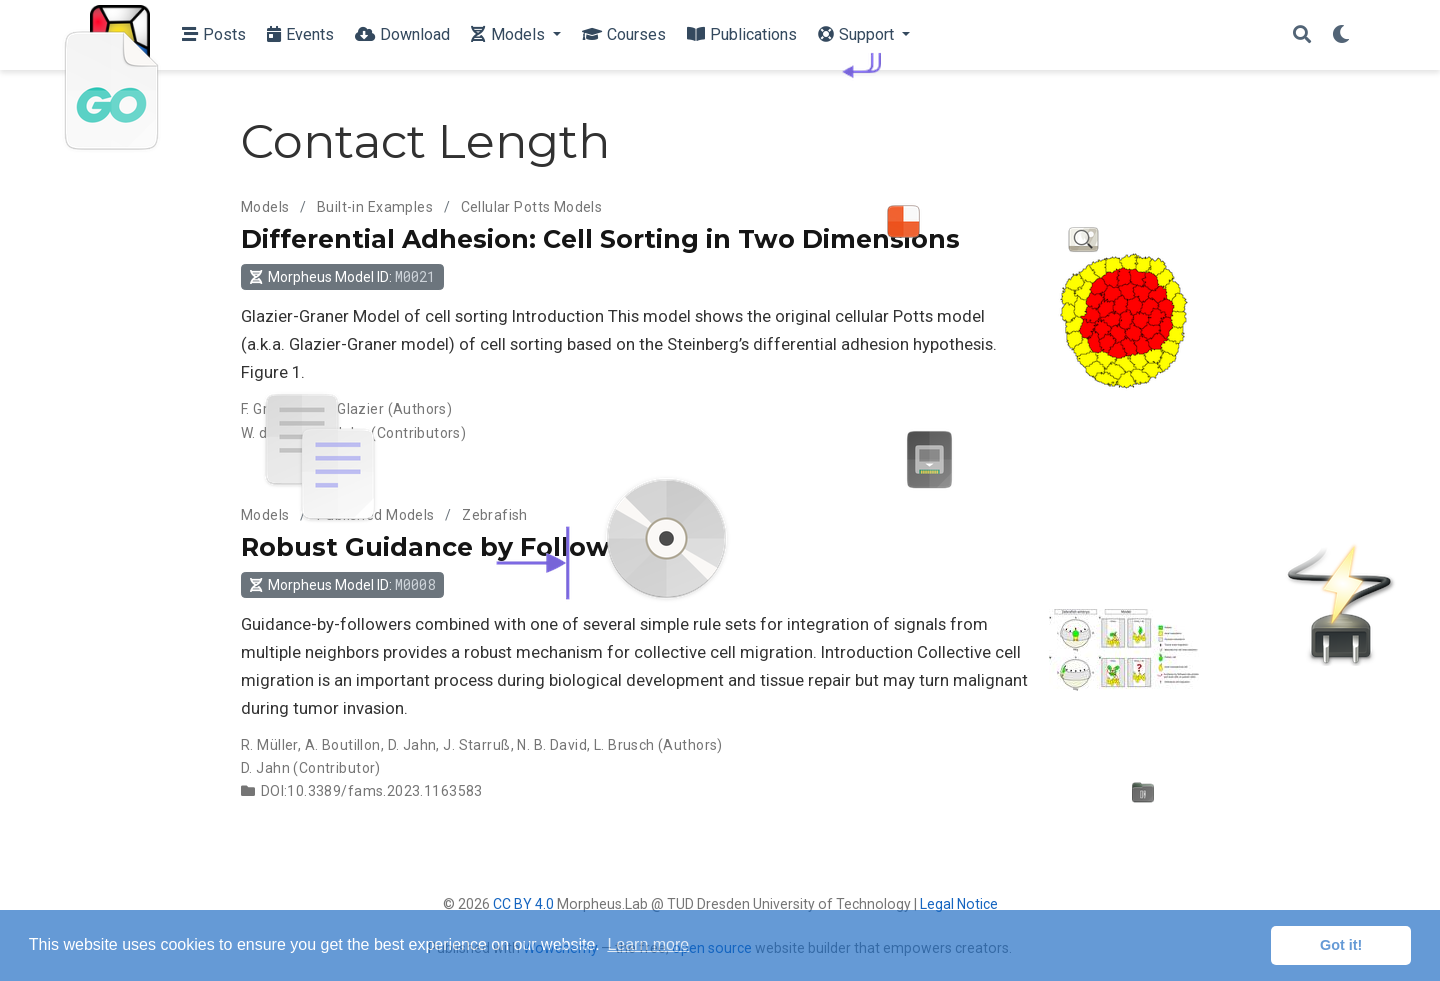 This screenshot has width=1440, height=981. Describe the element at coordinates (1083, 239) in the screenshot. I see `open the image viewer application` at that location.